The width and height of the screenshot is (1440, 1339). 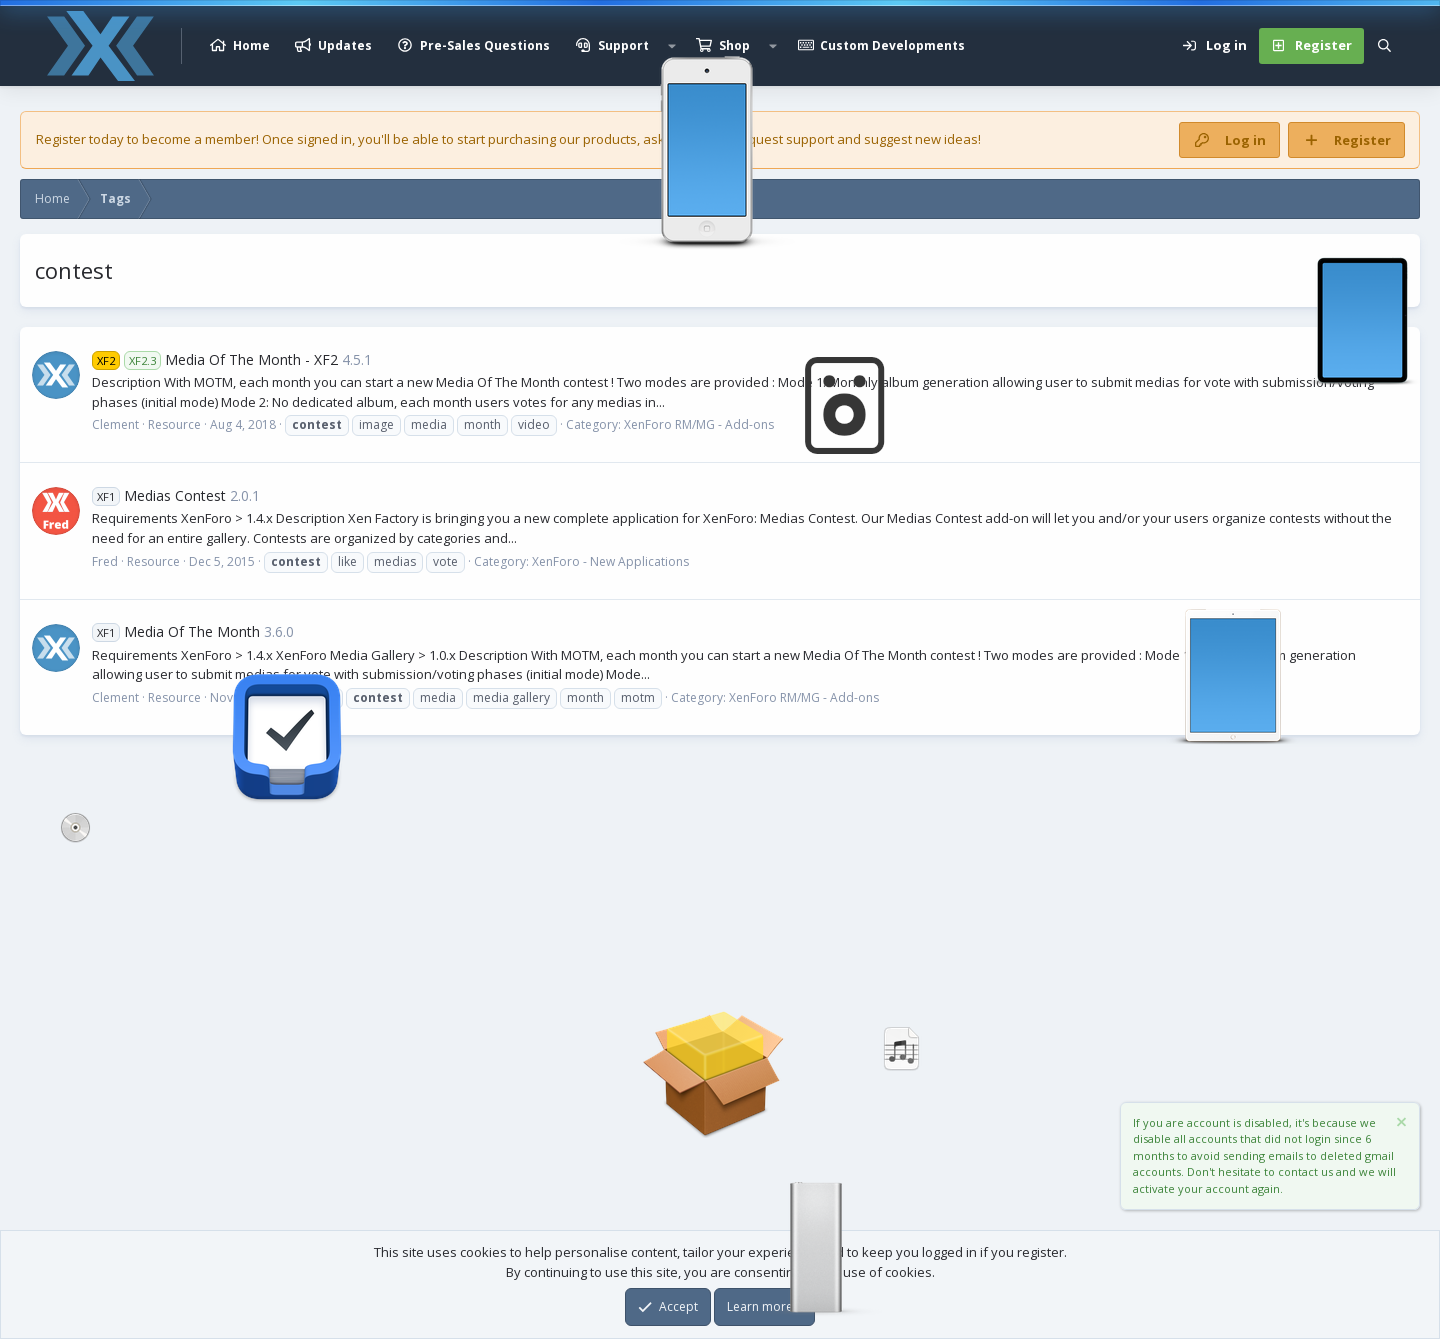 I want to click on access DVD drive or optical disc, so click(x=75, y=827).